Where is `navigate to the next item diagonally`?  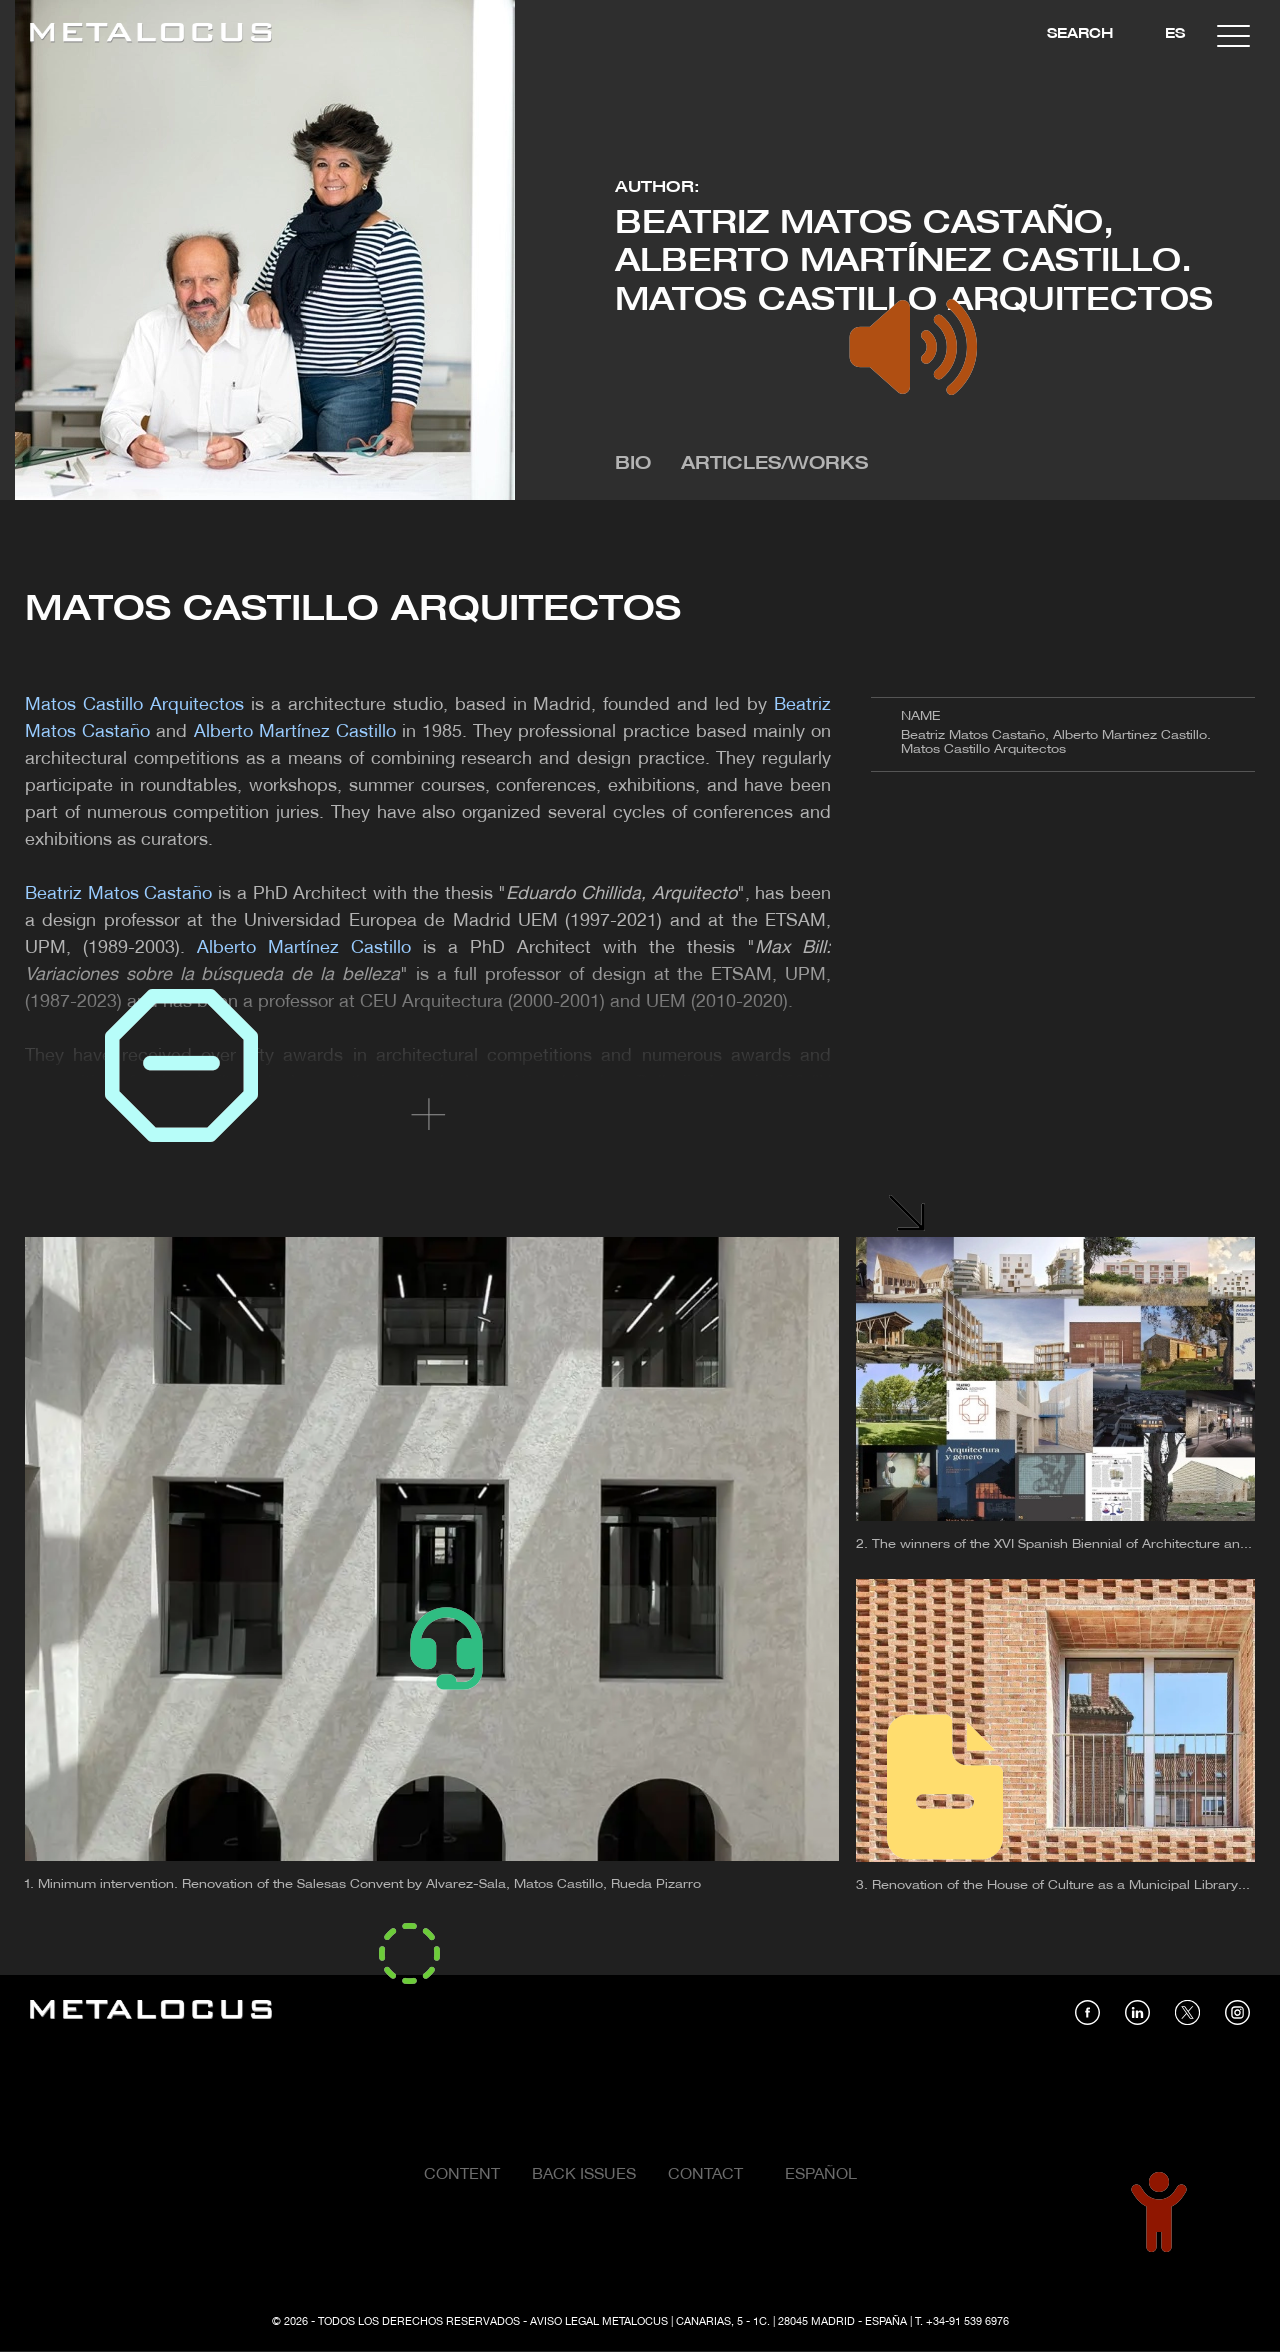
navigate to the next item diagonally is located at coordinates (907, 1213).